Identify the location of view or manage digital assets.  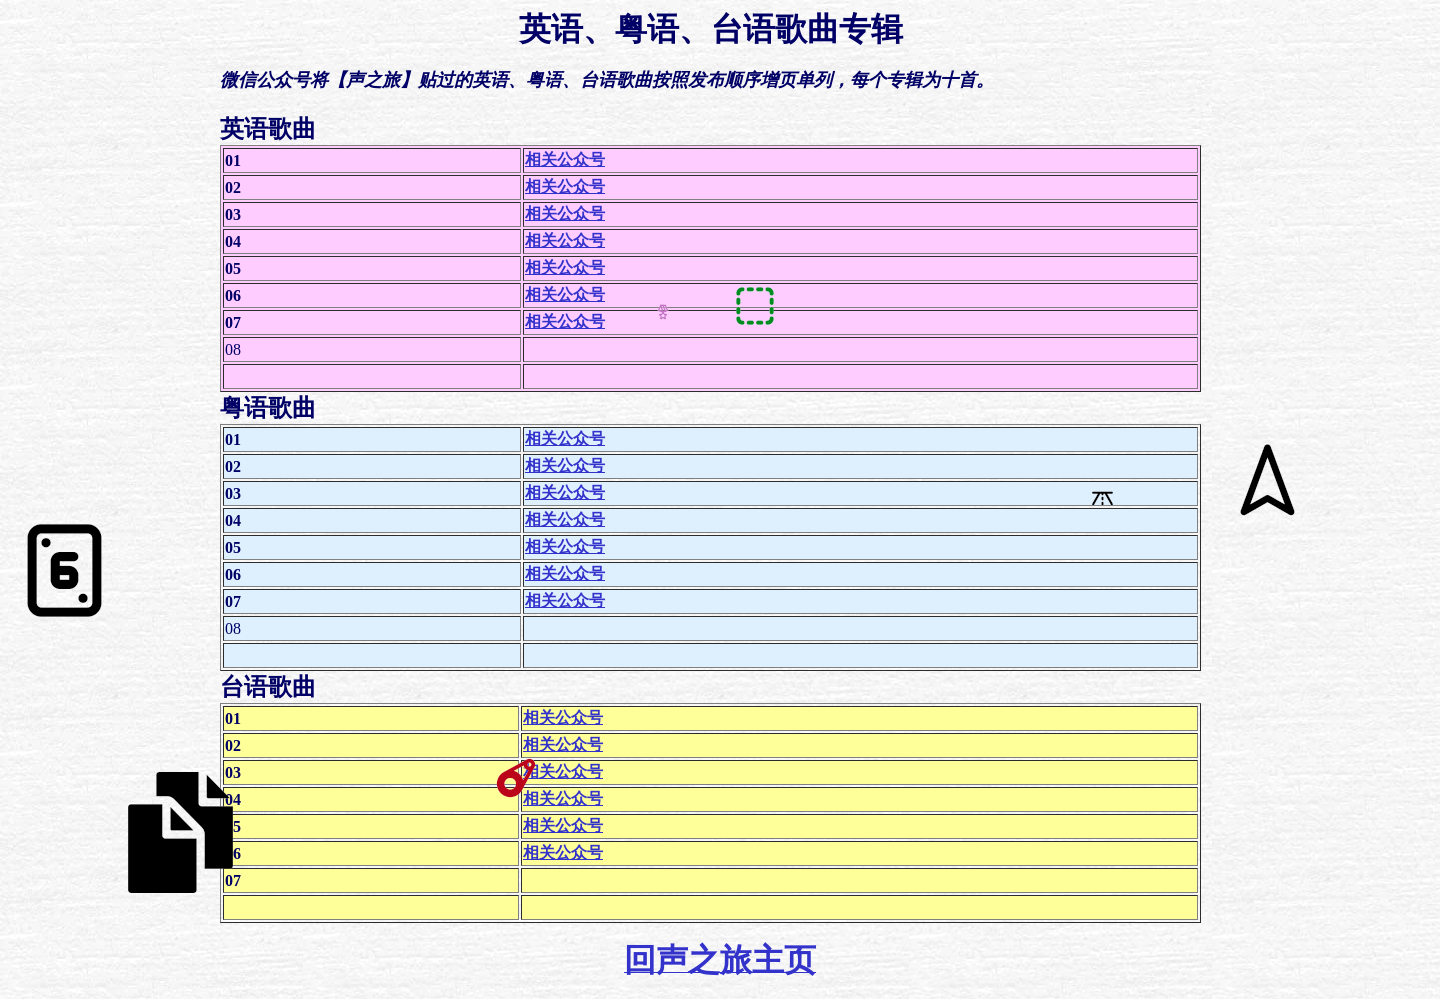
(516, 778).